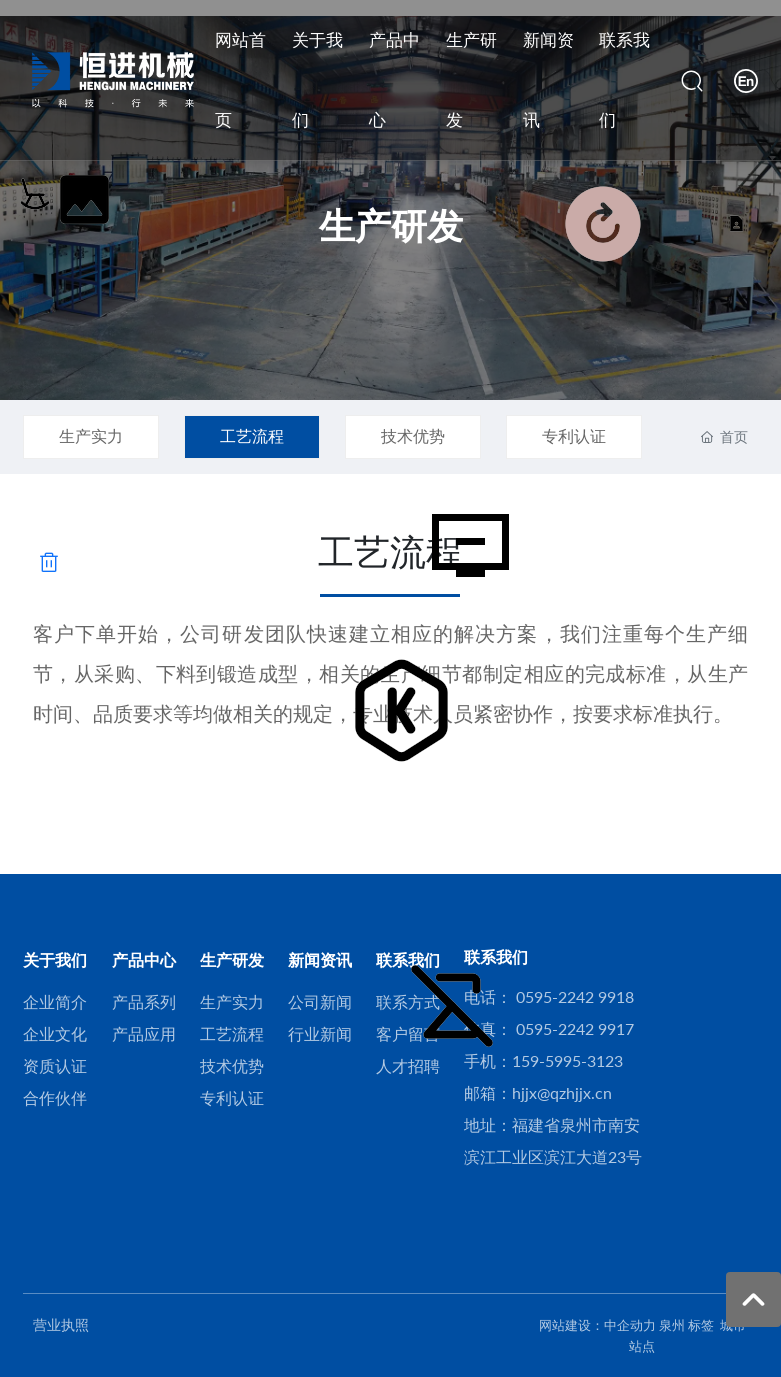  I want to click on indicates a keyboard shortcut or hotkey, so click(401, 710).